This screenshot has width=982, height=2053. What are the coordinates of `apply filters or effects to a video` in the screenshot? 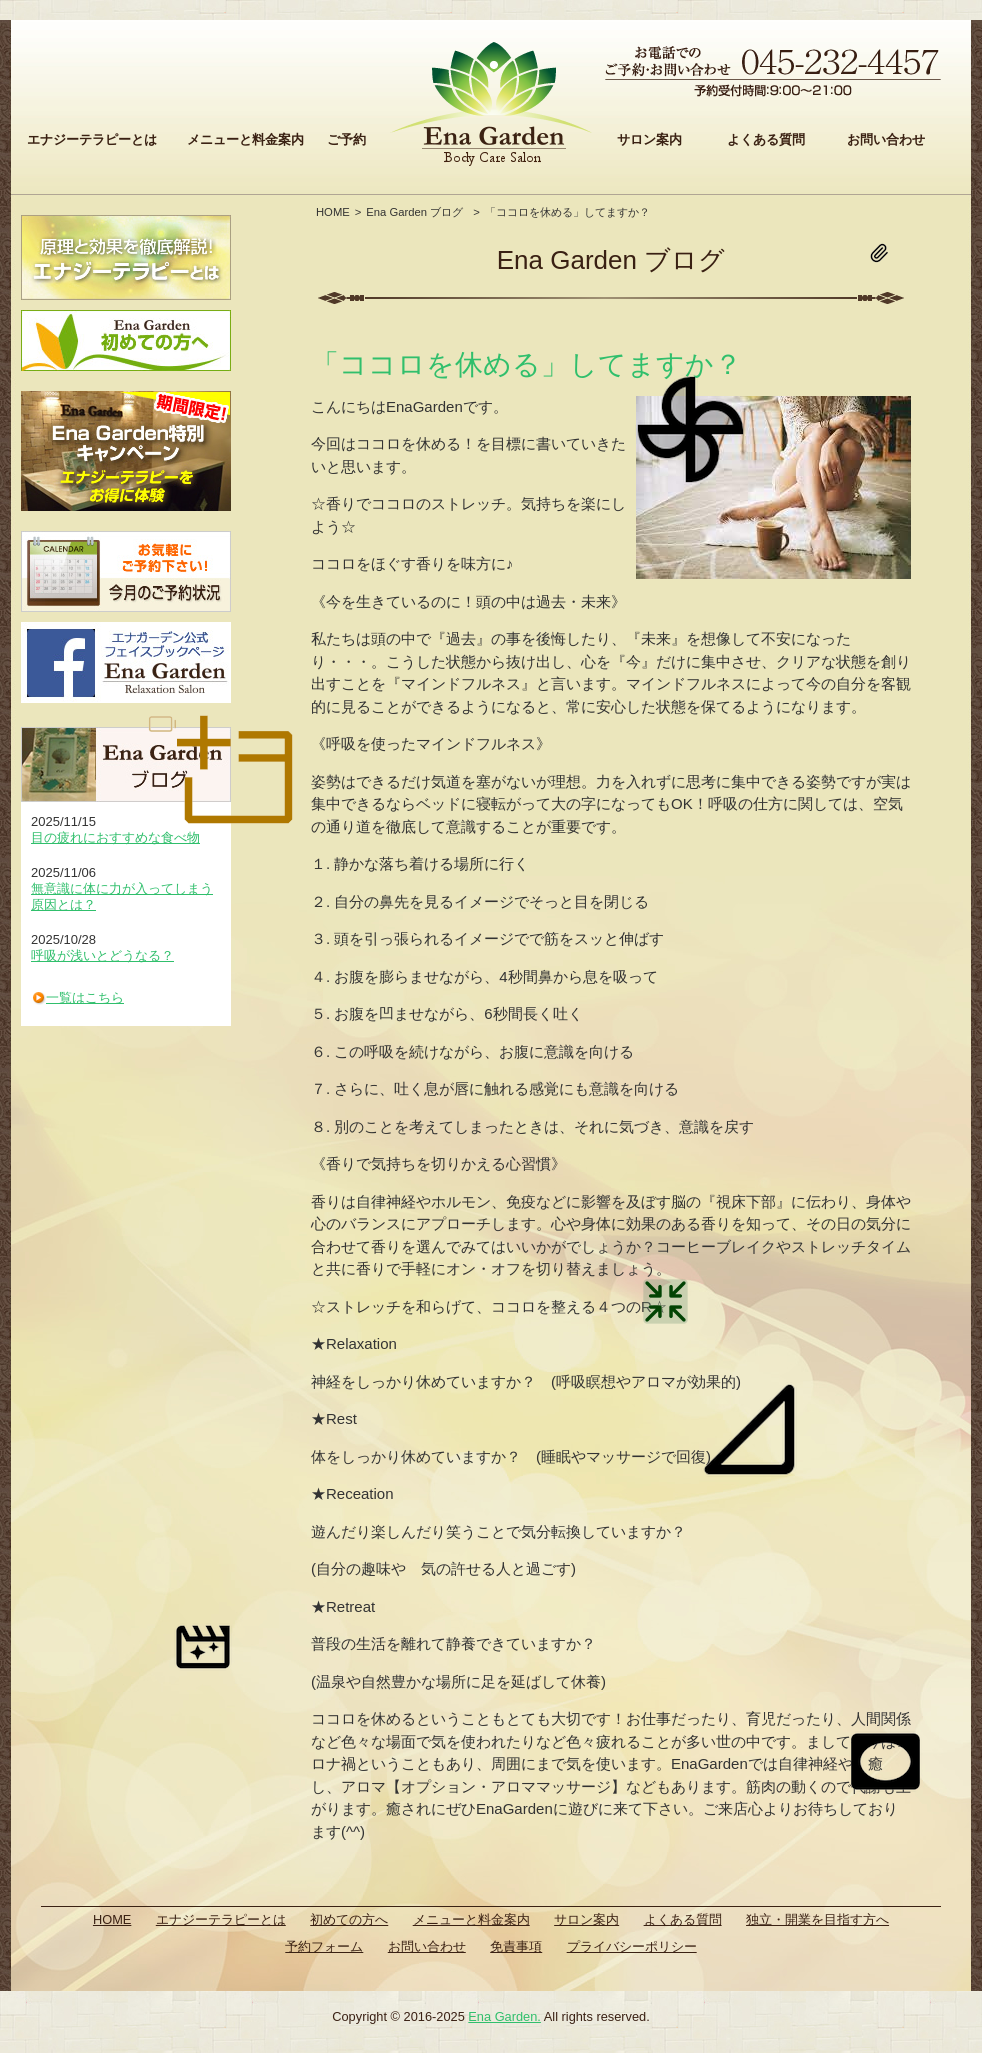 It's located at (203, 1647).